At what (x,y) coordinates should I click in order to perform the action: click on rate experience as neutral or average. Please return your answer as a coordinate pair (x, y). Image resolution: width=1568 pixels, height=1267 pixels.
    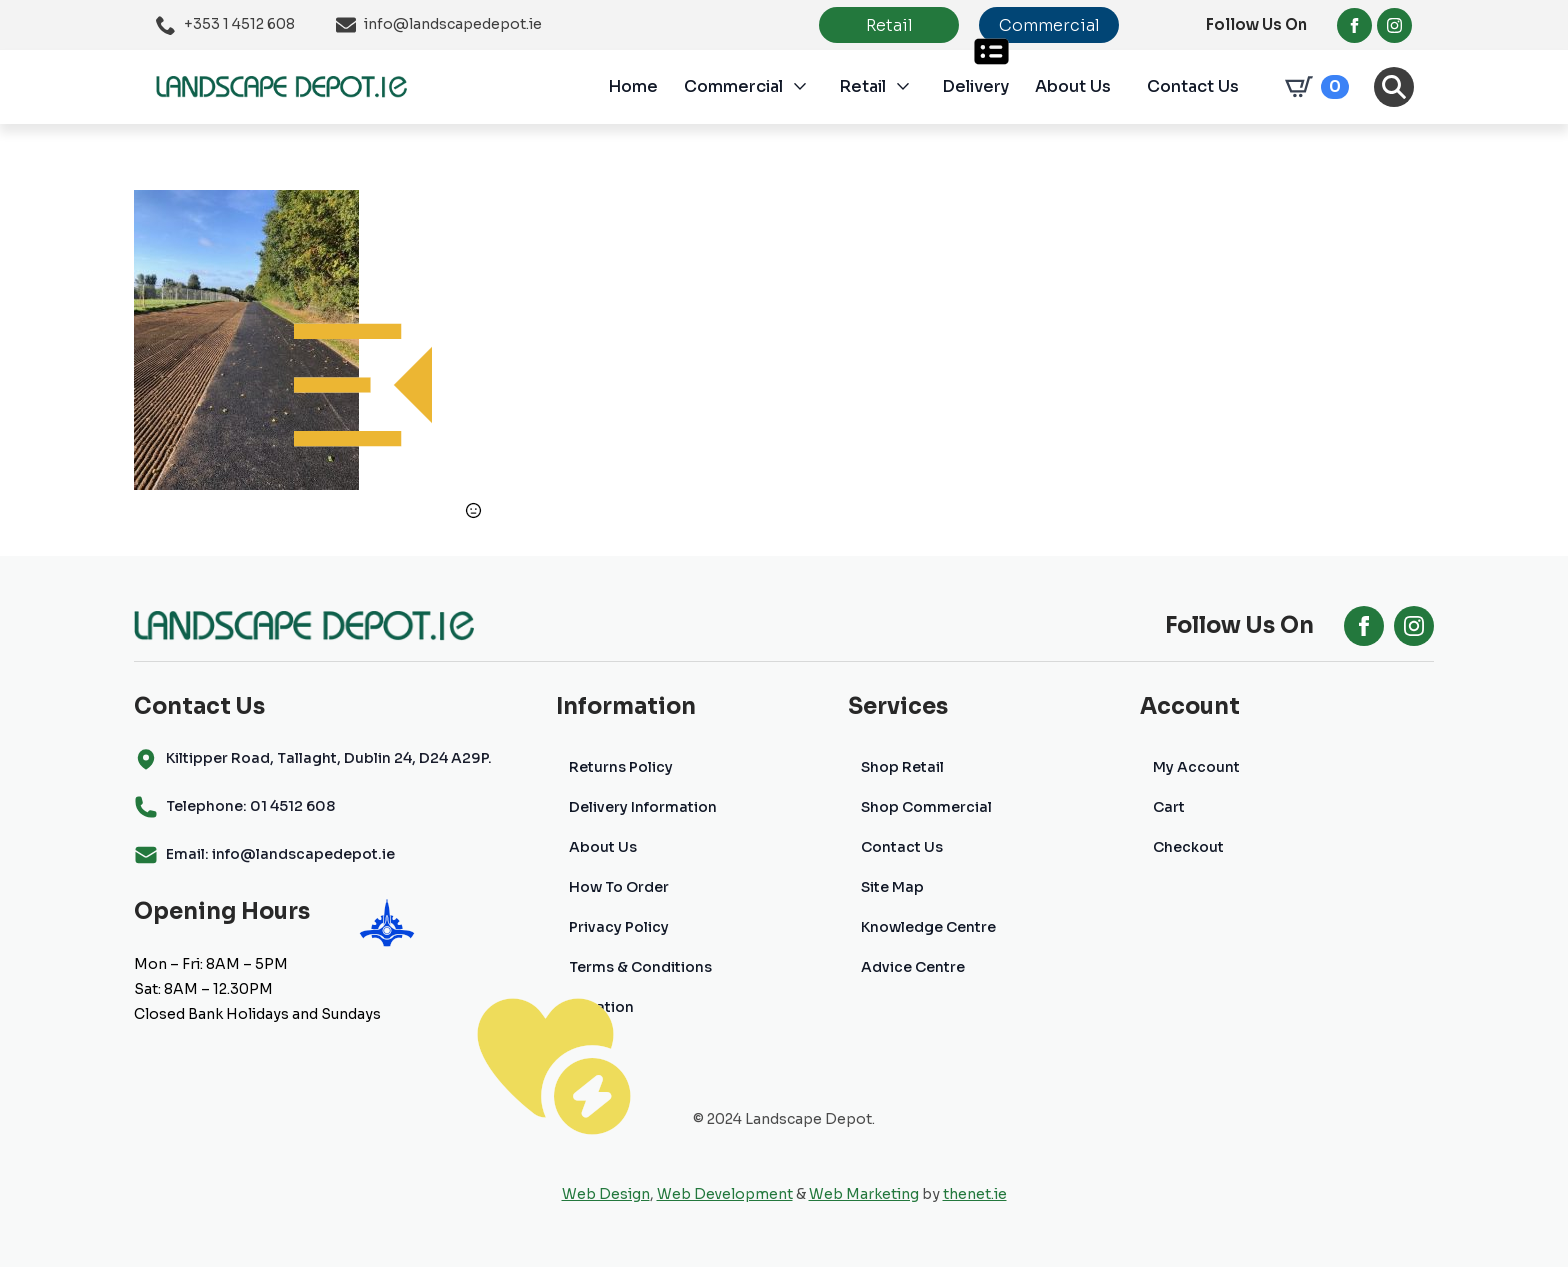
    Looking at the image, I should click on (473, 510).